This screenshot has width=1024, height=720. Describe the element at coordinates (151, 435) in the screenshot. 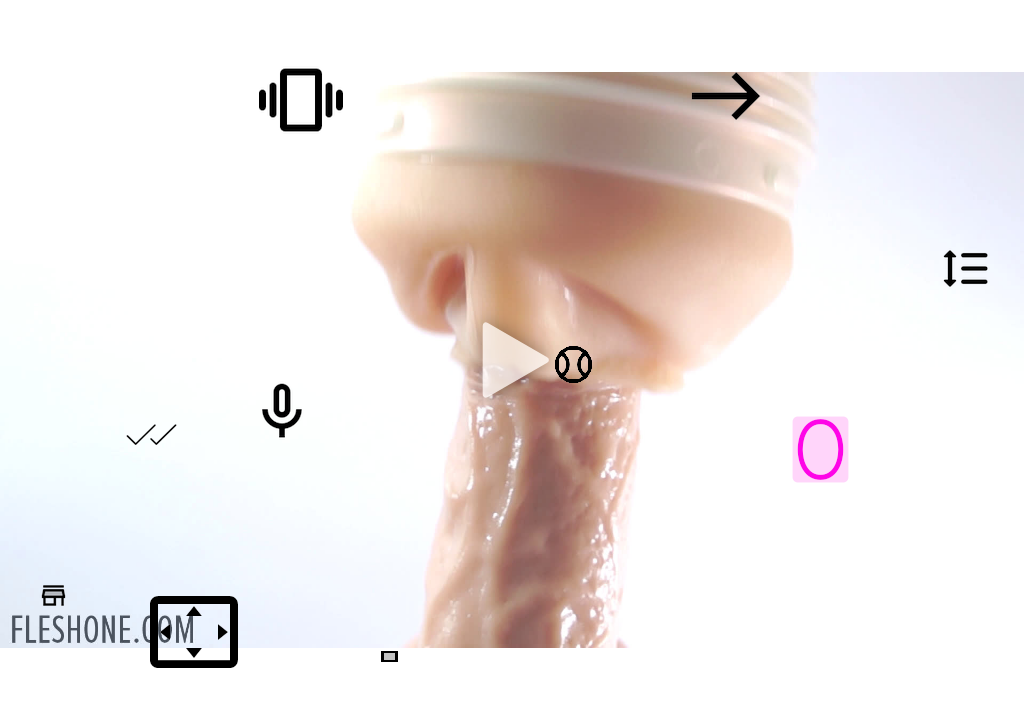

I see `indicates multiple items selected or completed` at that location.